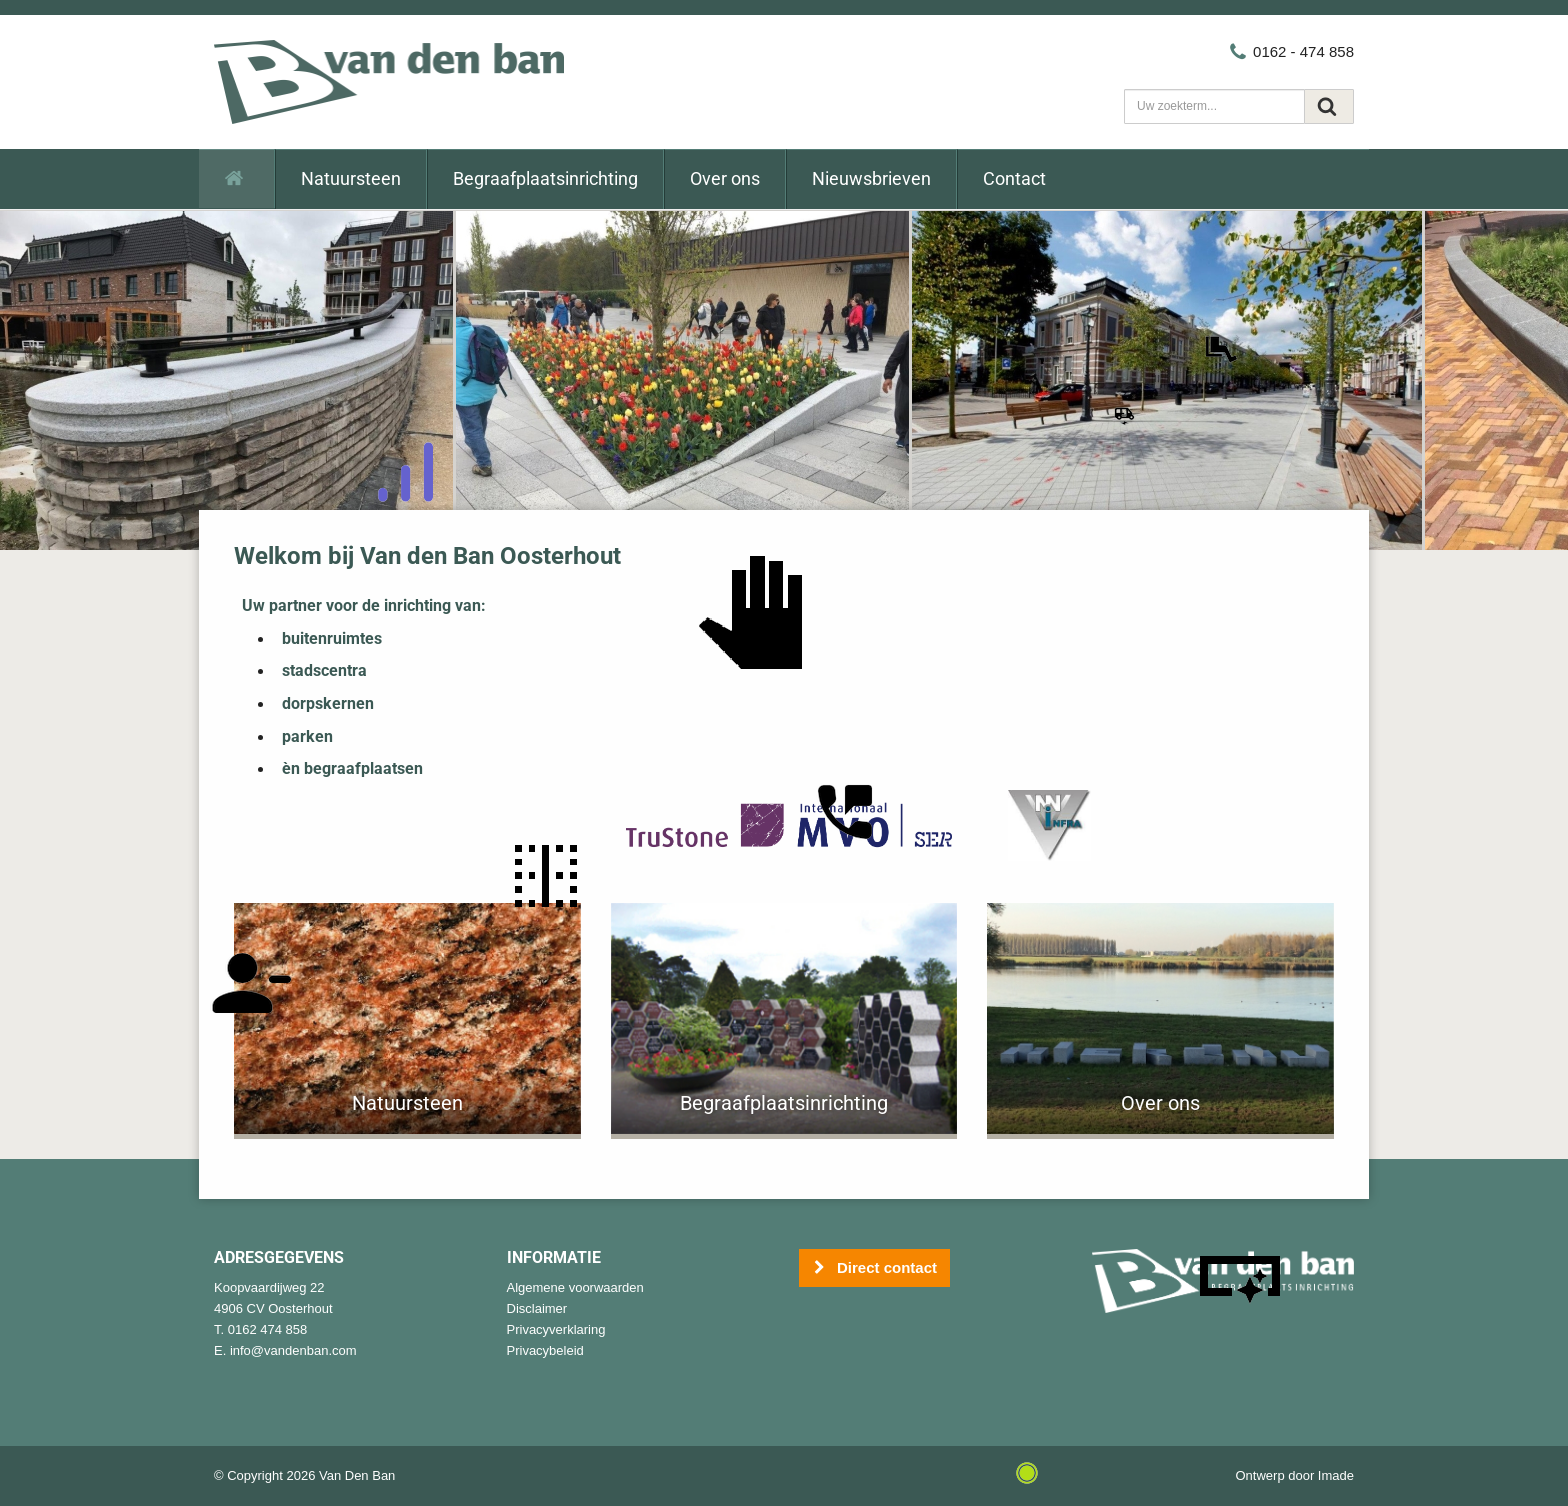 The width and height of the screenshot is (1568, 1506). I want to click on stop or pause an action, so click(750, 612).